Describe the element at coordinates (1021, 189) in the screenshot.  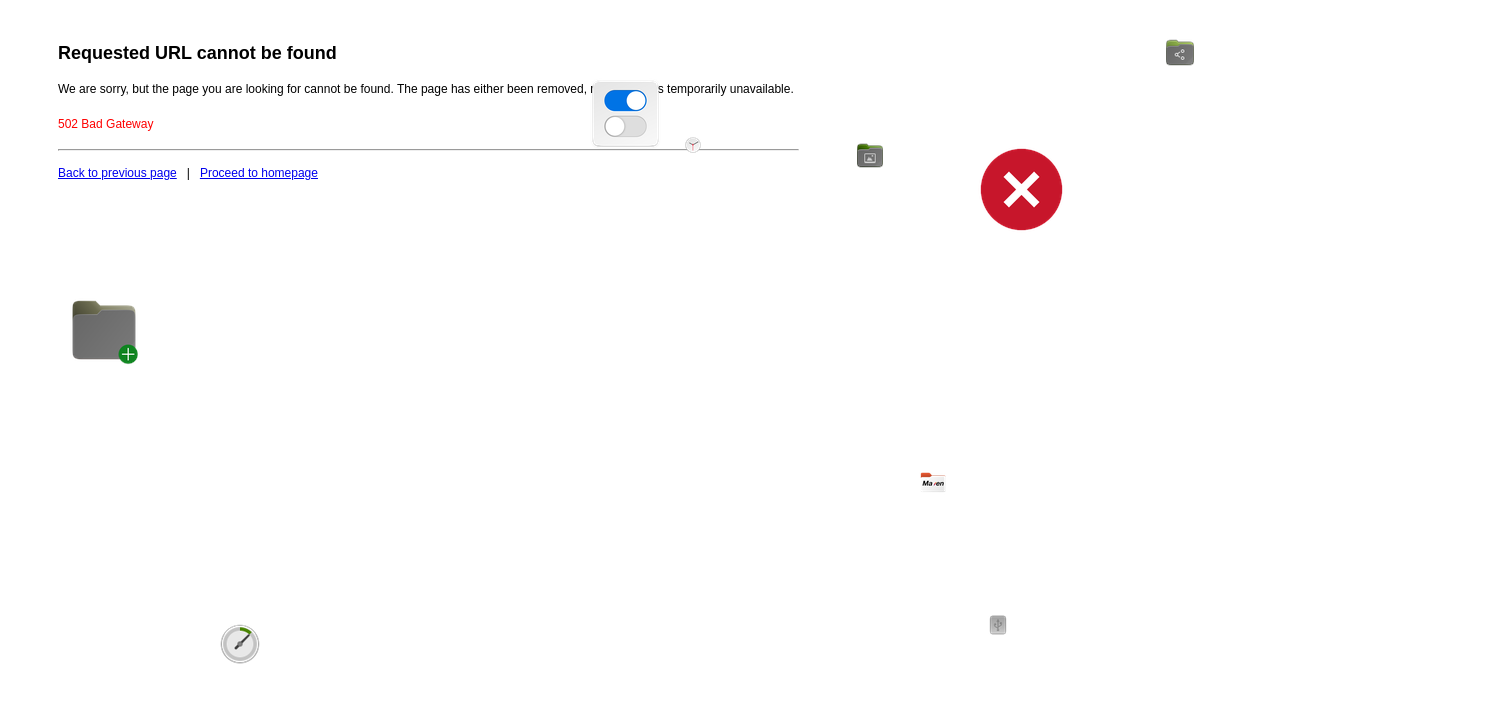
I see `cancel the current action or operation` at that location.